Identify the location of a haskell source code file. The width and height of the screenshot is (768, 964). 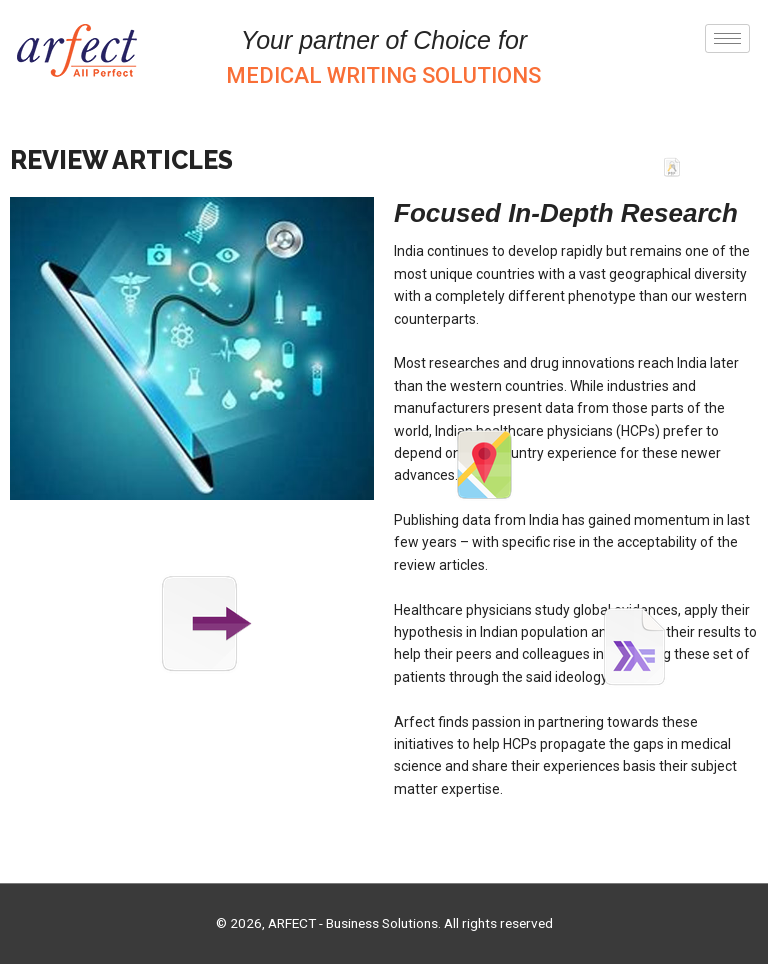
(634, 646).